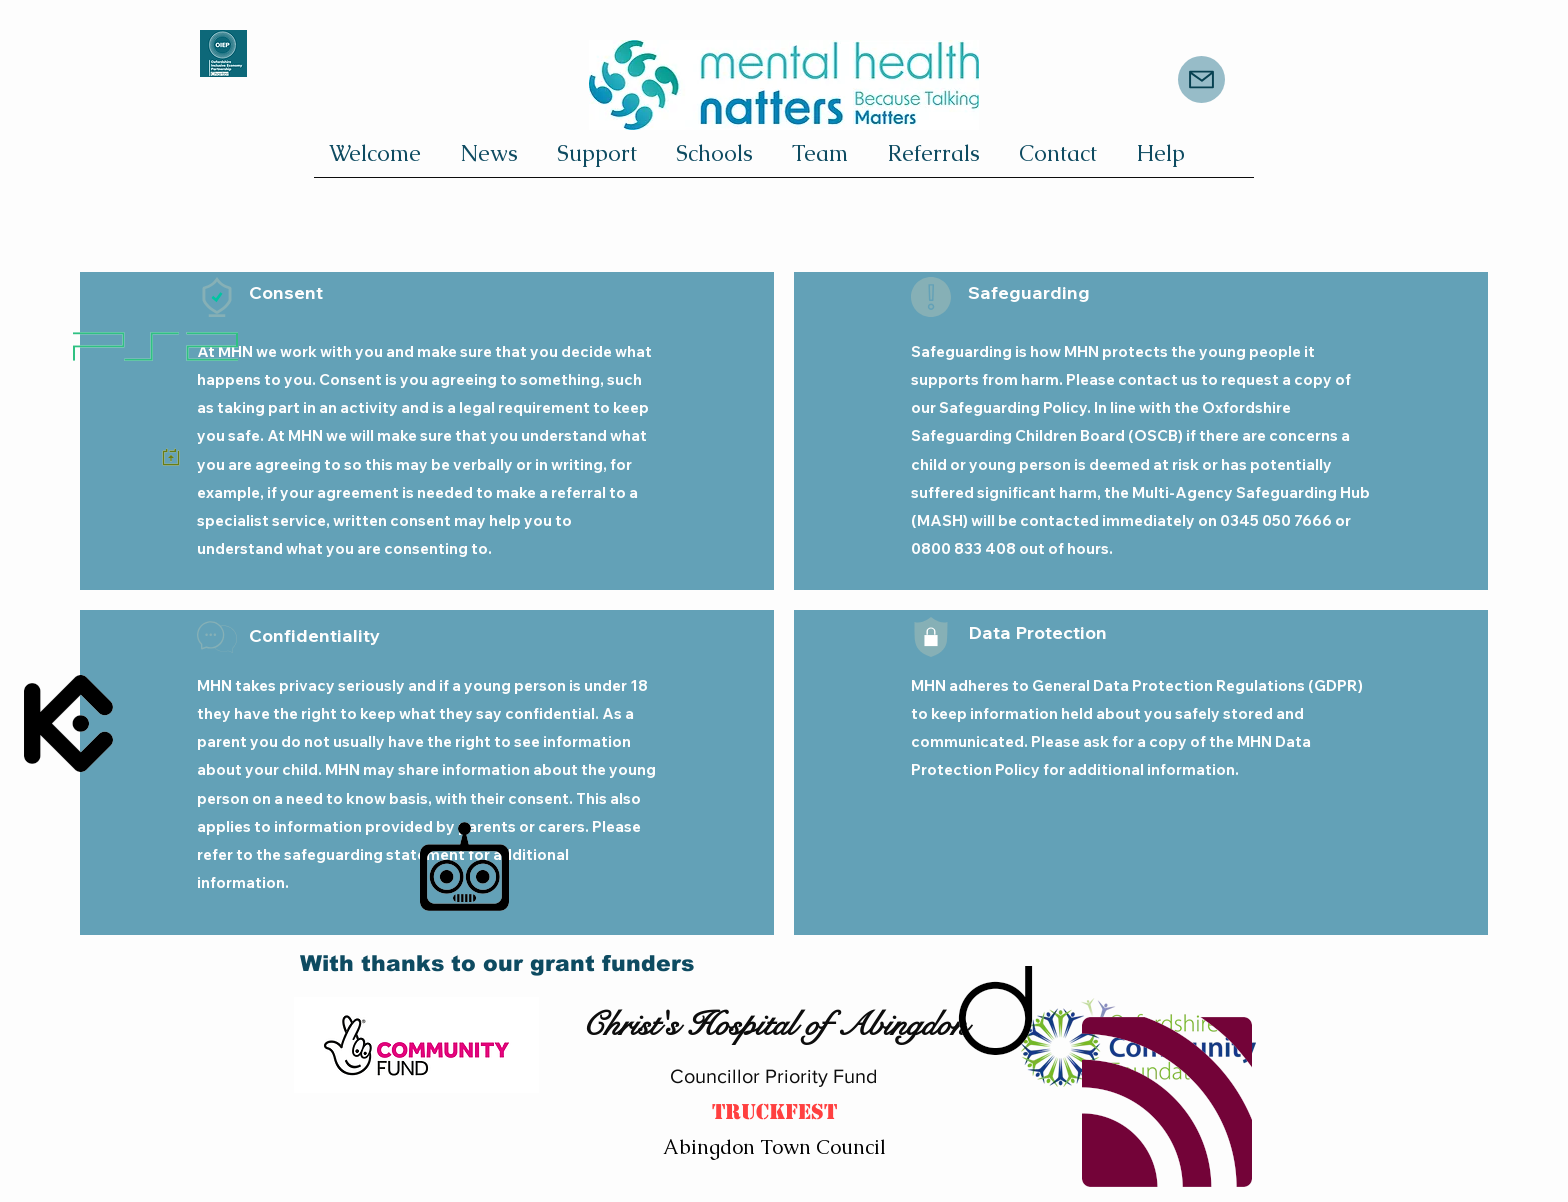 This screenshot has height=1202, width=1568. What do you see at coordinates (464, 866) in the screenshot?
I see `probot automation service logo` at bounding box center [464, 866].